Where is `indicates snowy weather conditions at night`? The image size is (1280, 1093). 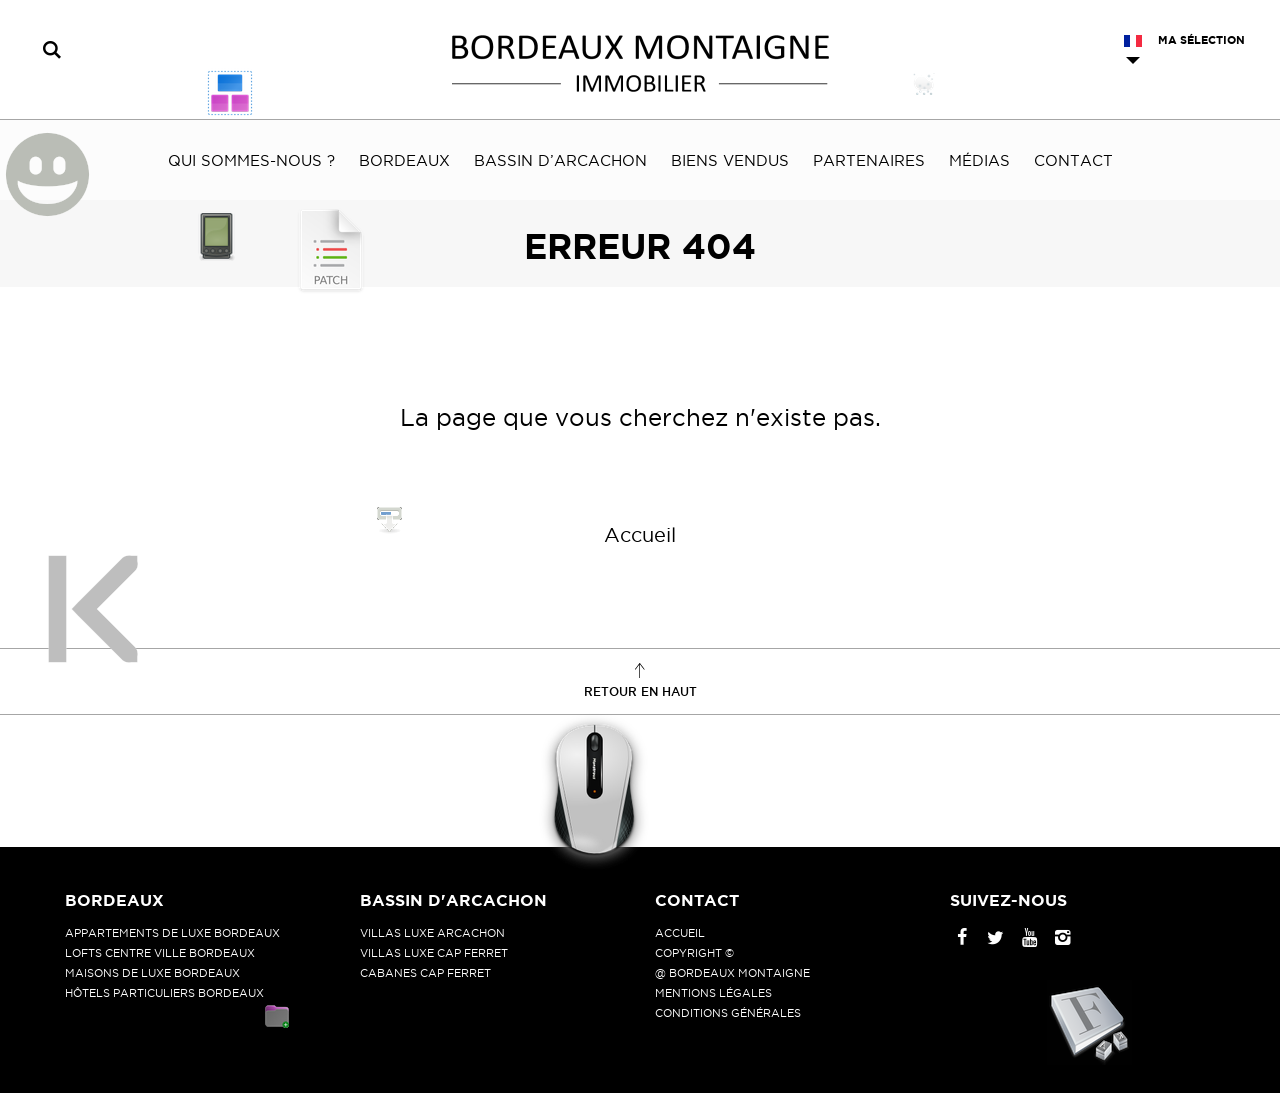
indicates snowy weather conditions at night is located at coordinates (924, 84).